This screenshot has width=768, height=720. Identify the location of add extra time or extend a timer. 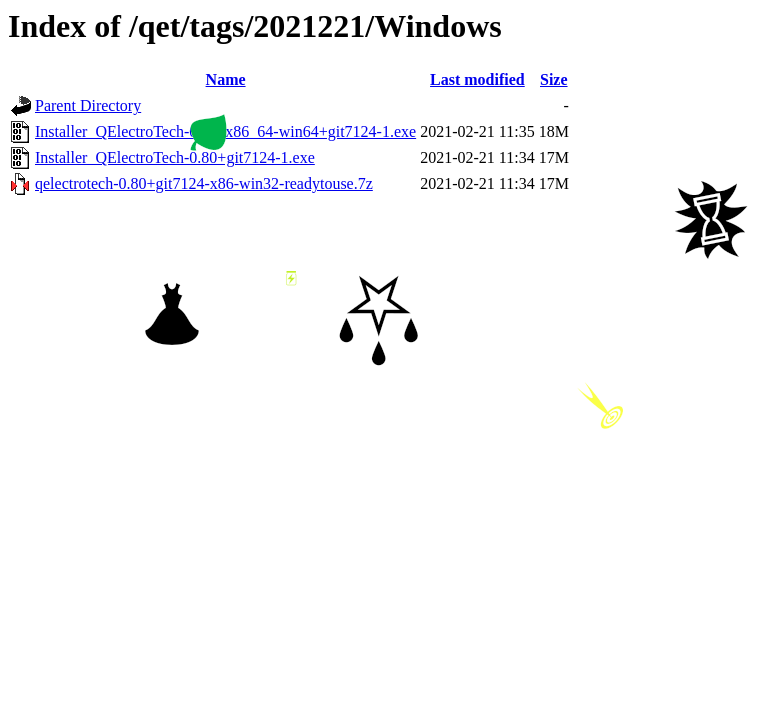
(711, 220).